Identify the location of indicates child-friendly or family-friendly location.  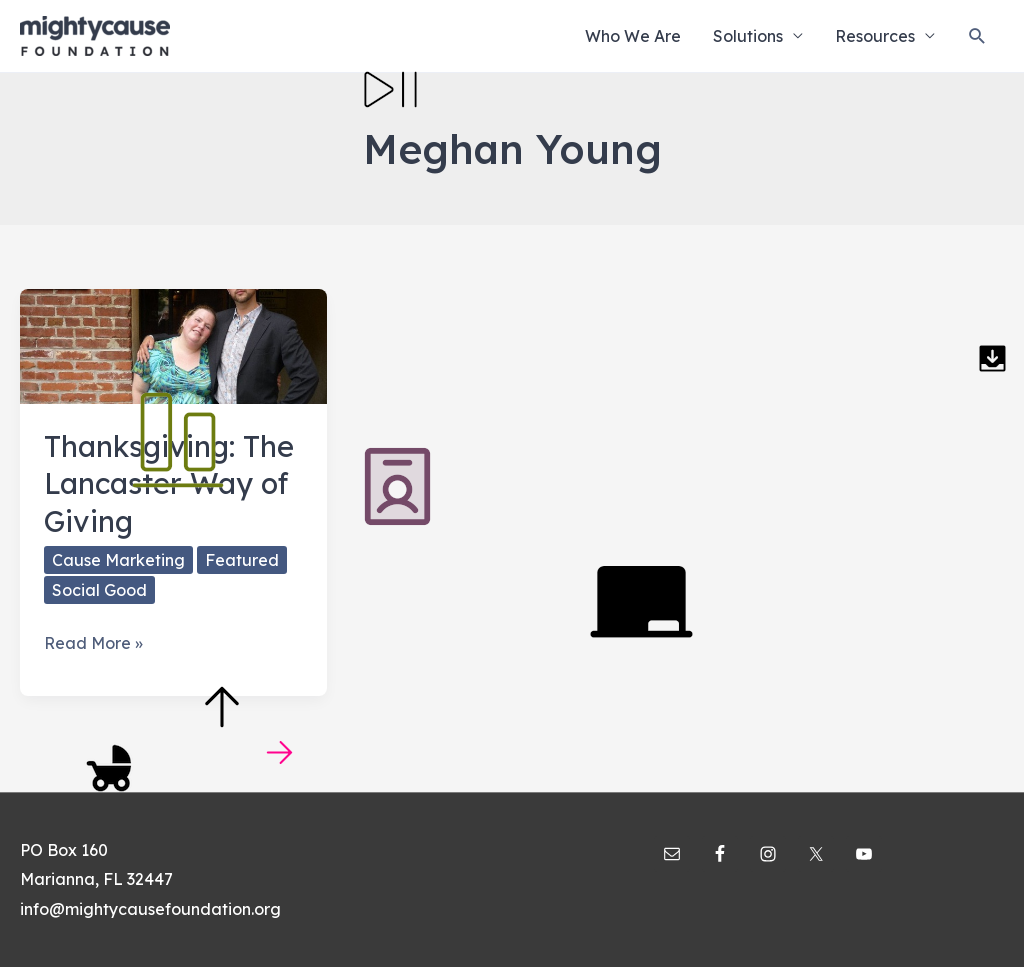
(110, 768).